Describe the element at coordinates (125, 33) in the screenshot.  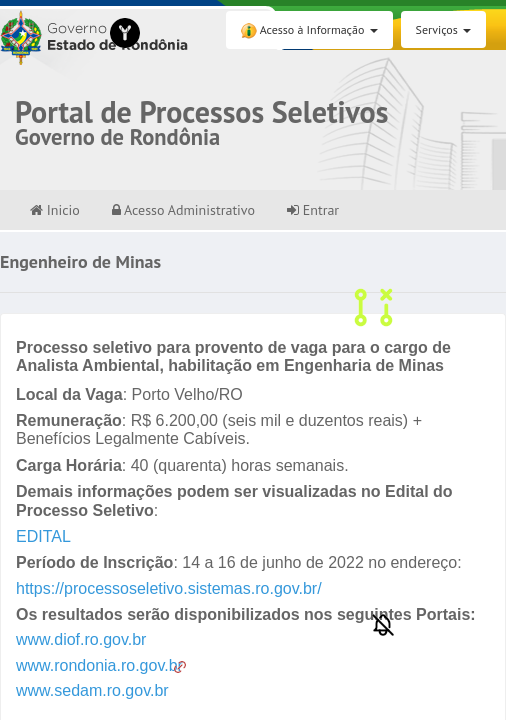
I see `press the Y button on xbox controller` at that location.